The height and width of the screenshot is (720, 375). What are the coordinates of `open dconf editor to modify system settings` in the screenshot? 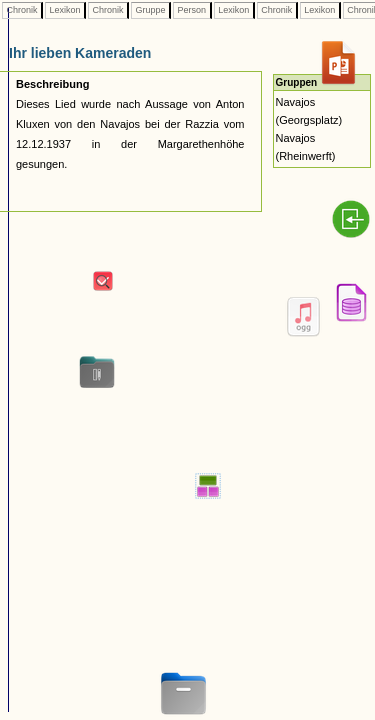 It's located at (103, 281).